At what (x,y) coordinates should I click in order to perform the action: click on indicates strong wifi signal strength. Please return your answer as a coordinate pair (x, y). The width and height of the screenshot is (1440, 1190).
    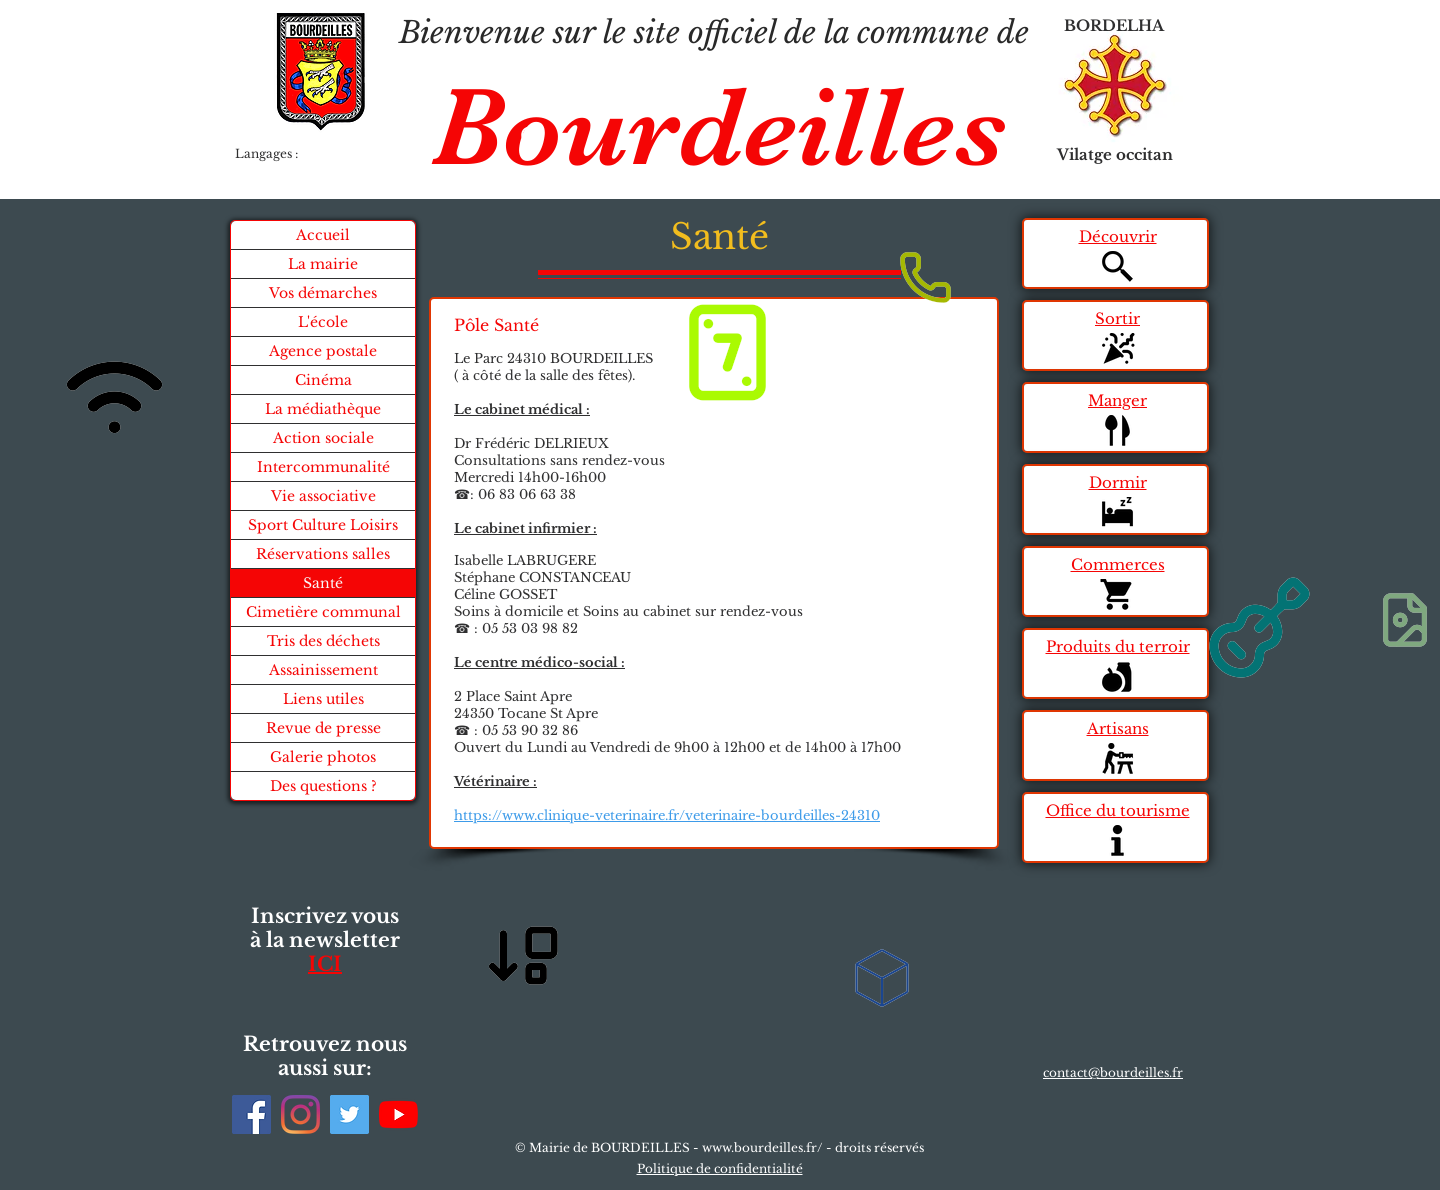
    Looking at the image, I should click on (114, 379).